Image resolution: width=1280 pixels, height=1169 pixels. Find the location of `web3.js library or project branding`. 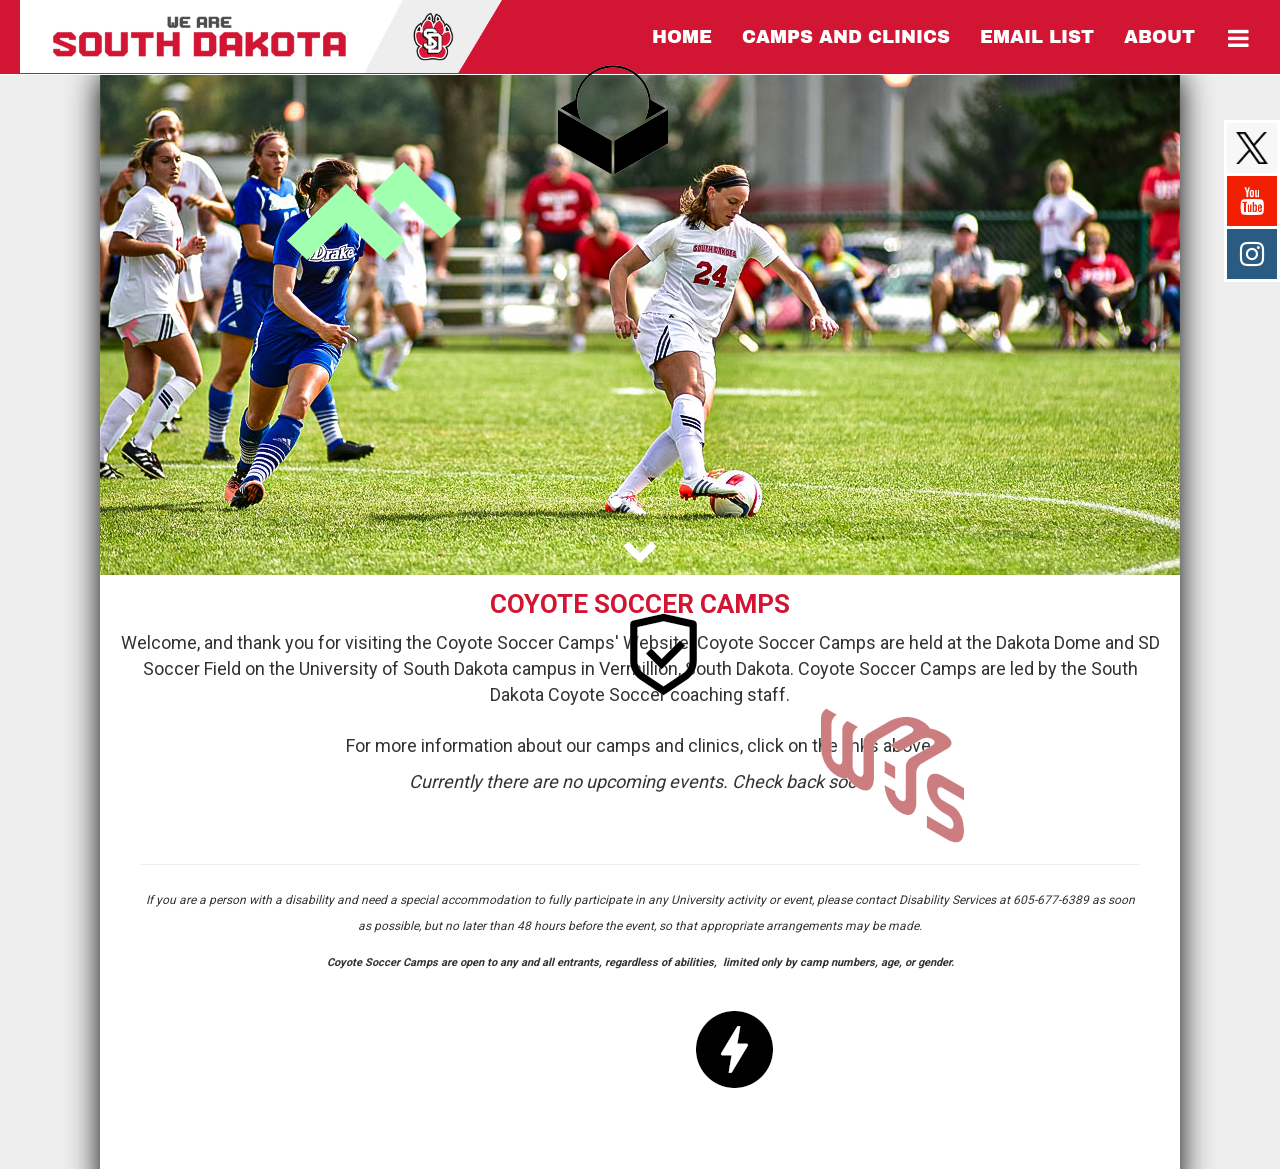

web3.js library or project branding is located at coordinates (892, 775).